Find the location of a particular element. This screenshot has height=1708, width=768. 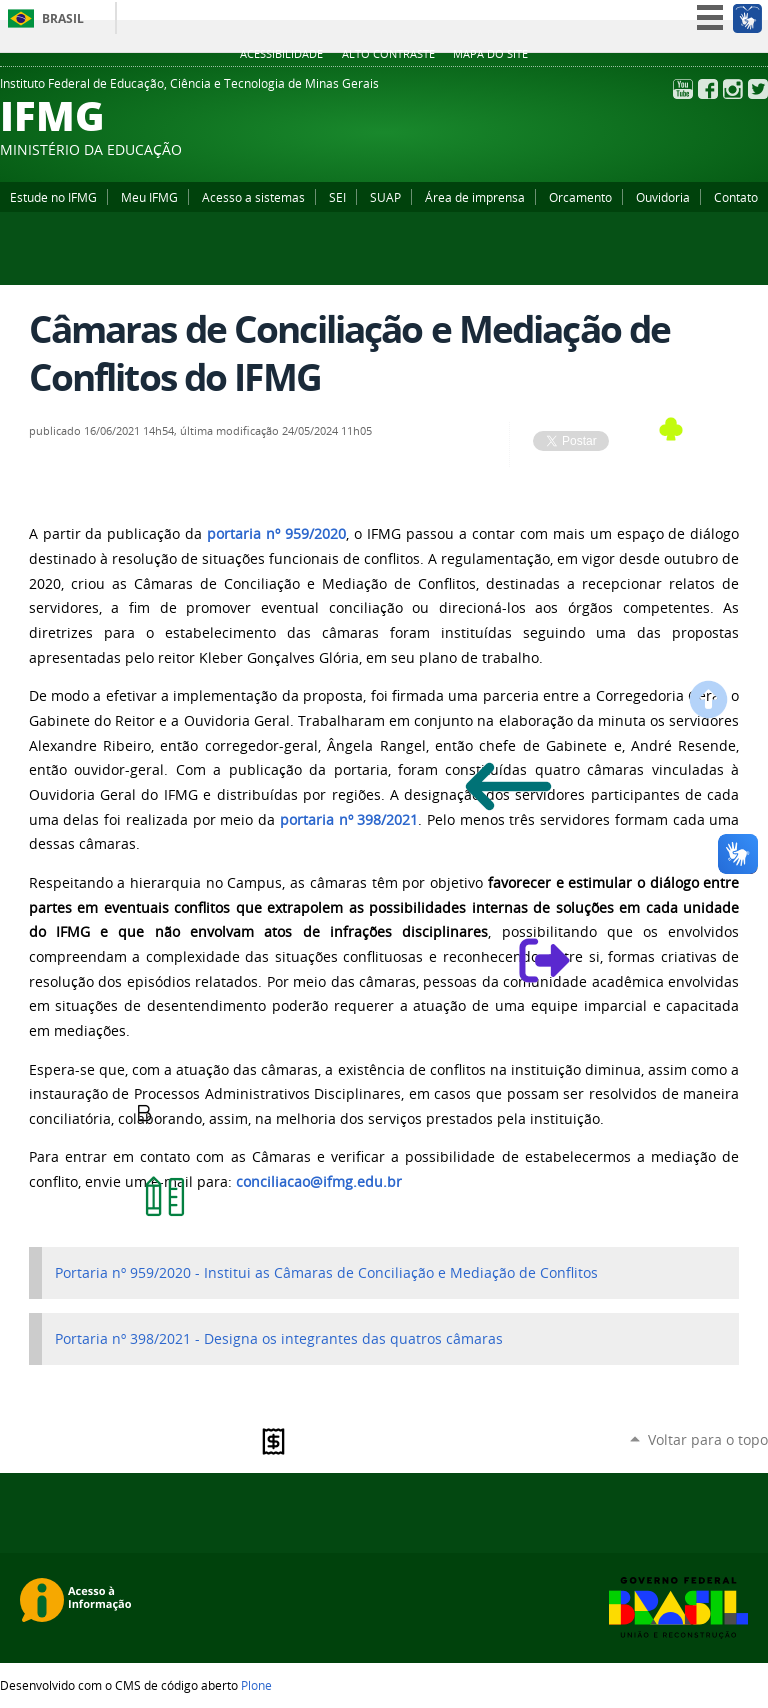

access design or editing tools is located at coordinates (165, 1197).